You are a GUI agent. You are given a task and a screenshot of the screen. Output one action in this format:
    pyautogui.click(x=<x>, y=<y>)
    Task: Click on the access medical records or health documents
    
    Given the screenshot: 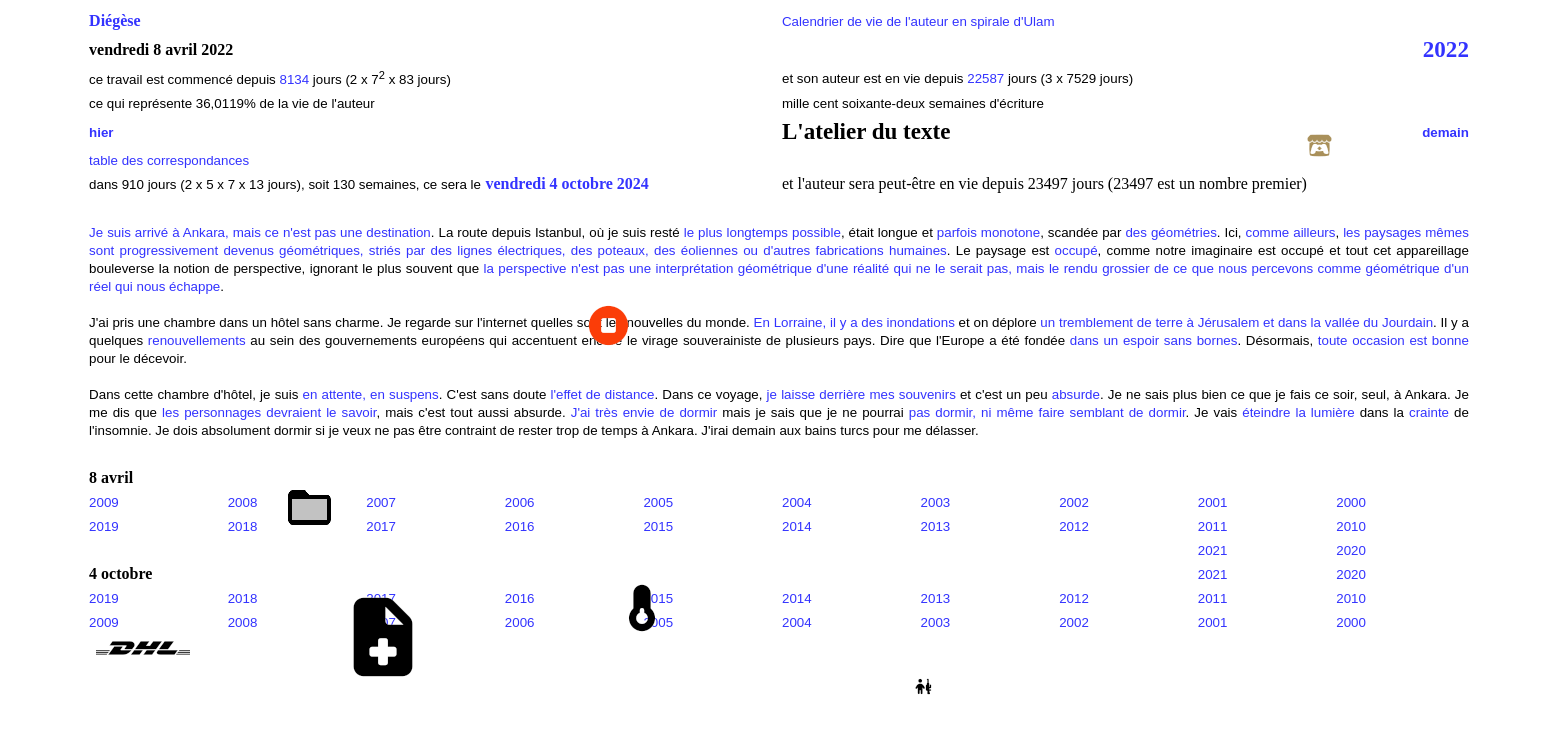 What is the action you would take?
    pyautogui.click(x=383, y=637)
    